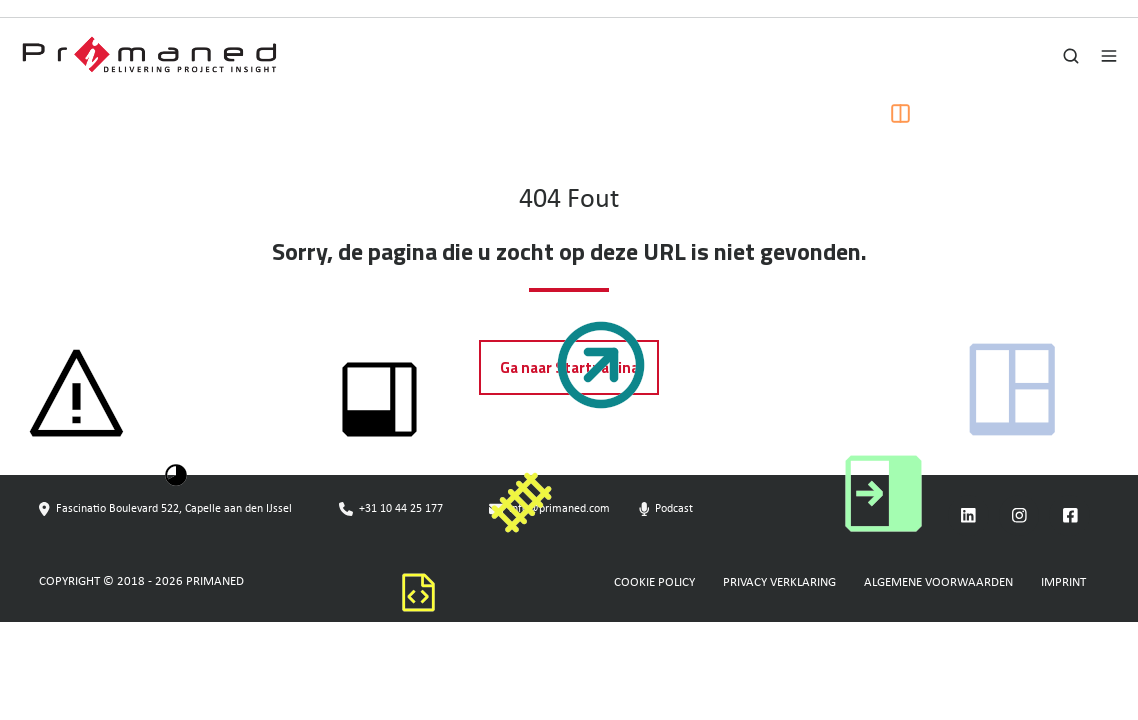  Describe the element at coordinates (176, 475) in the screenshot. I see `indicates 66% progress or completion` at that location.